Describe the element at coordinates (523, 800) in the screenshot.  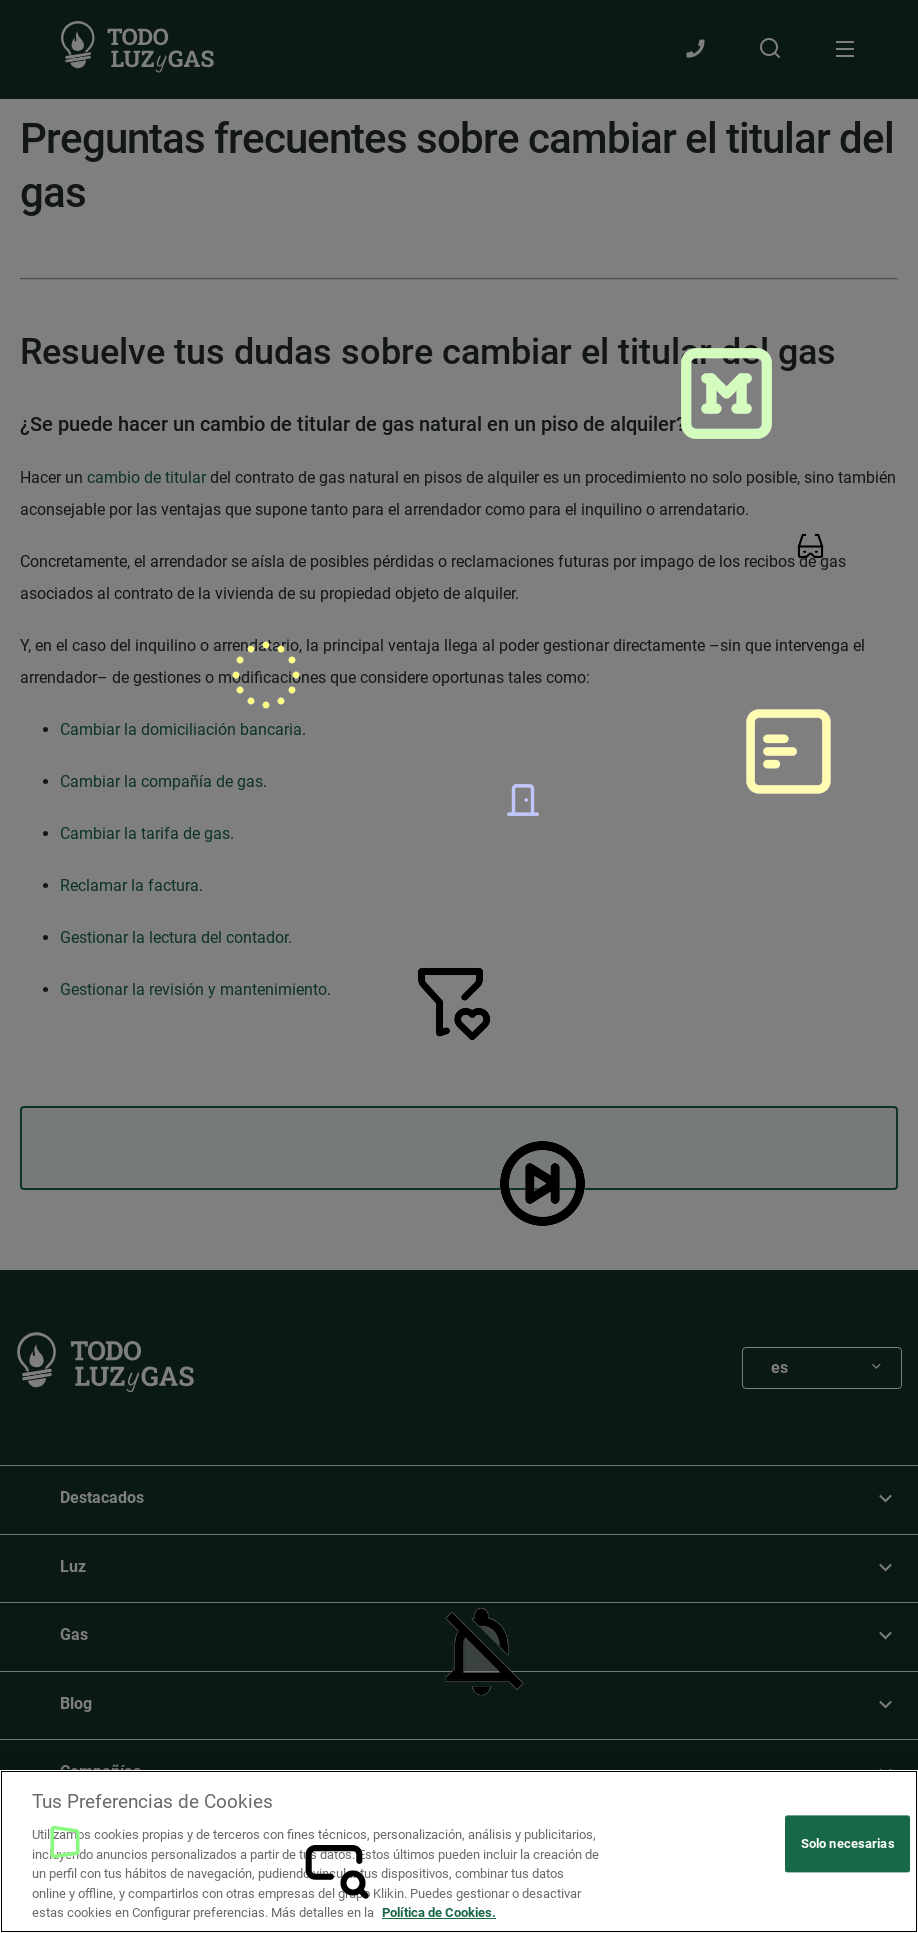
I see `exit or log out of the application` at that location.